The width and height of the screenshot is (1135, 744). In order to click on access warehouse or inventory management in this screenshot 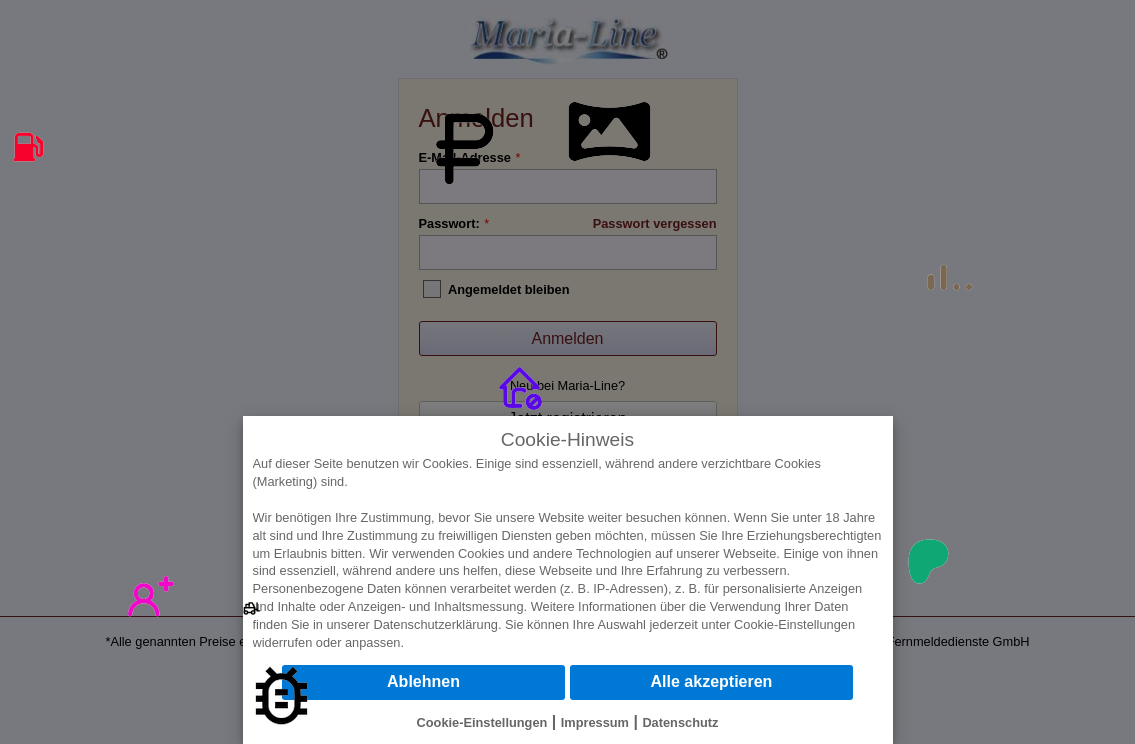, I will do `click(251, 608)`.